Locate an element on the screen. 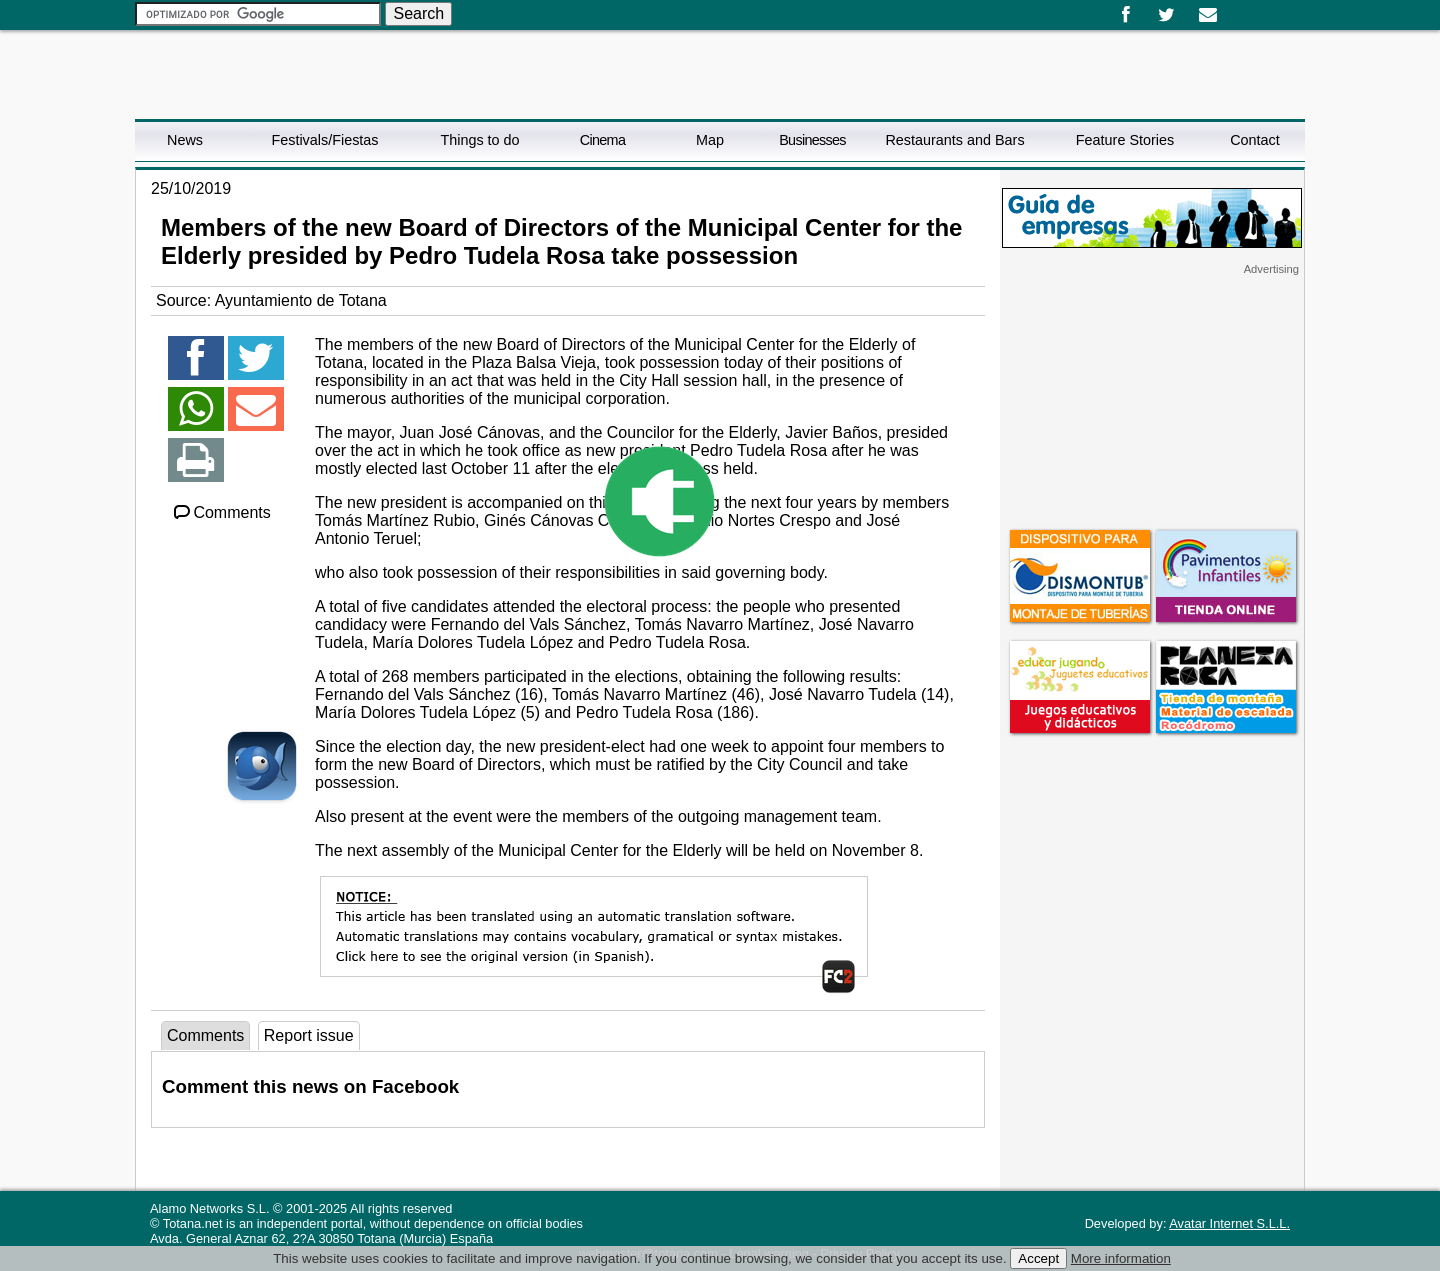 This screenshot has width=1440, height=1271. indicates a mounted or connected drive is located at coordinates (659, 501).